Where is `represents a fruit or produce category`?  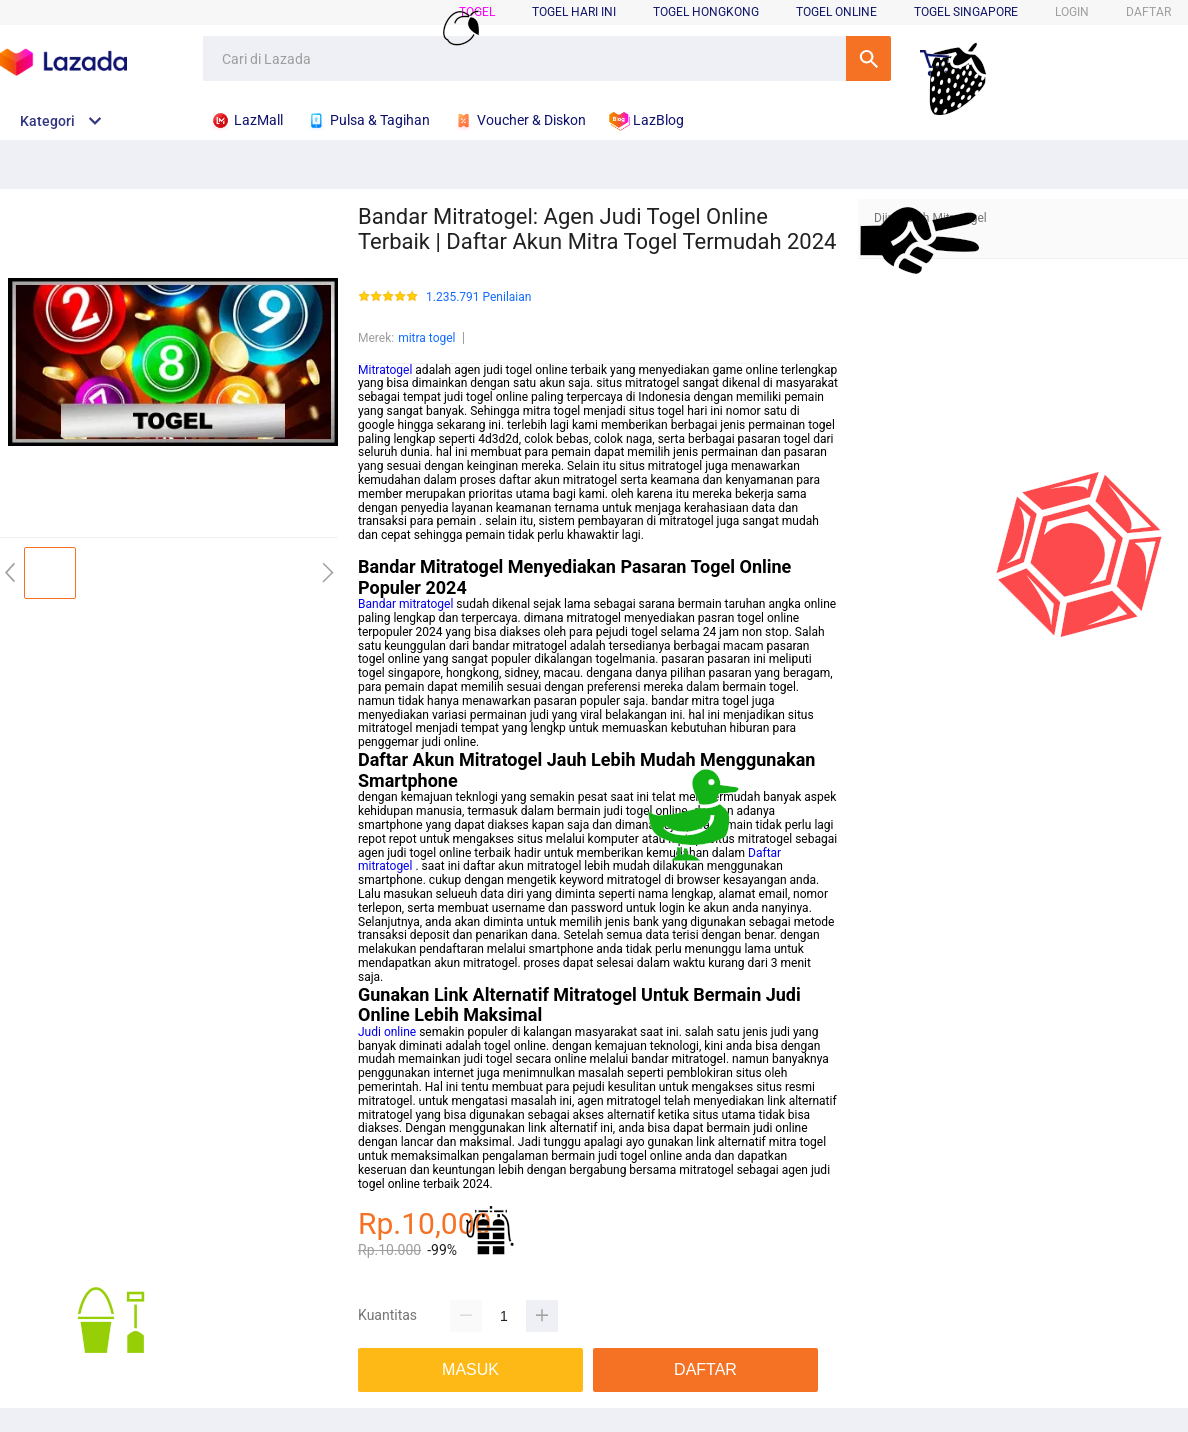 represents a fruit or produce category is located at coordinates (461, 28).